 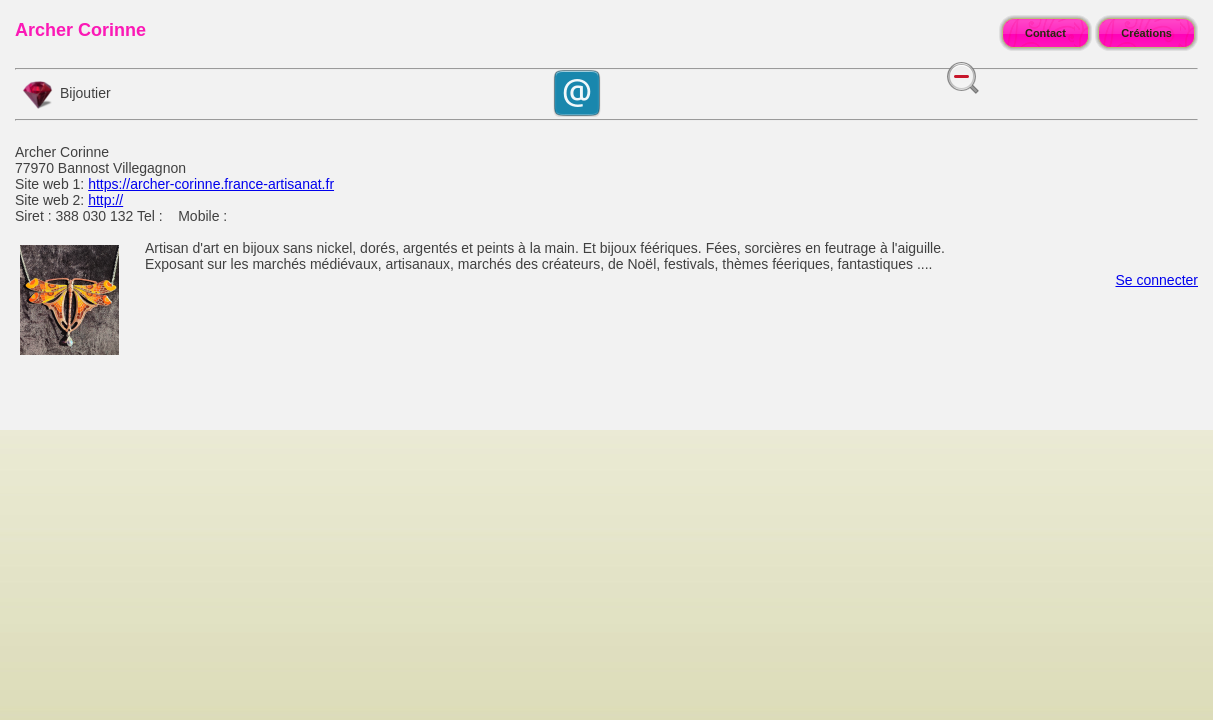 What do you see at coordinates (577, 93) in the screenshot?
I see `access online accounts settings` at bounding box center [577, 93].